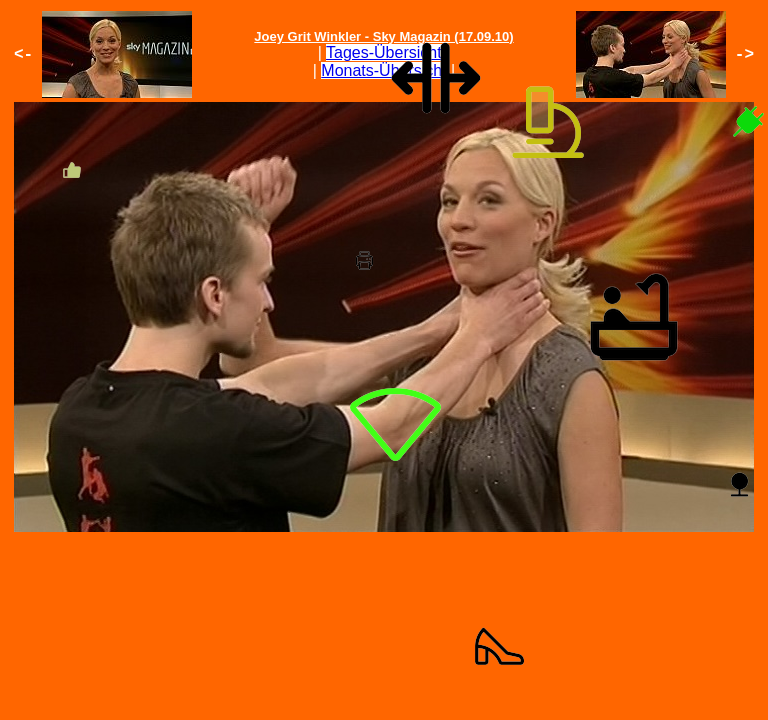  I want to click on access research or scientific tools, so click(548, 125).